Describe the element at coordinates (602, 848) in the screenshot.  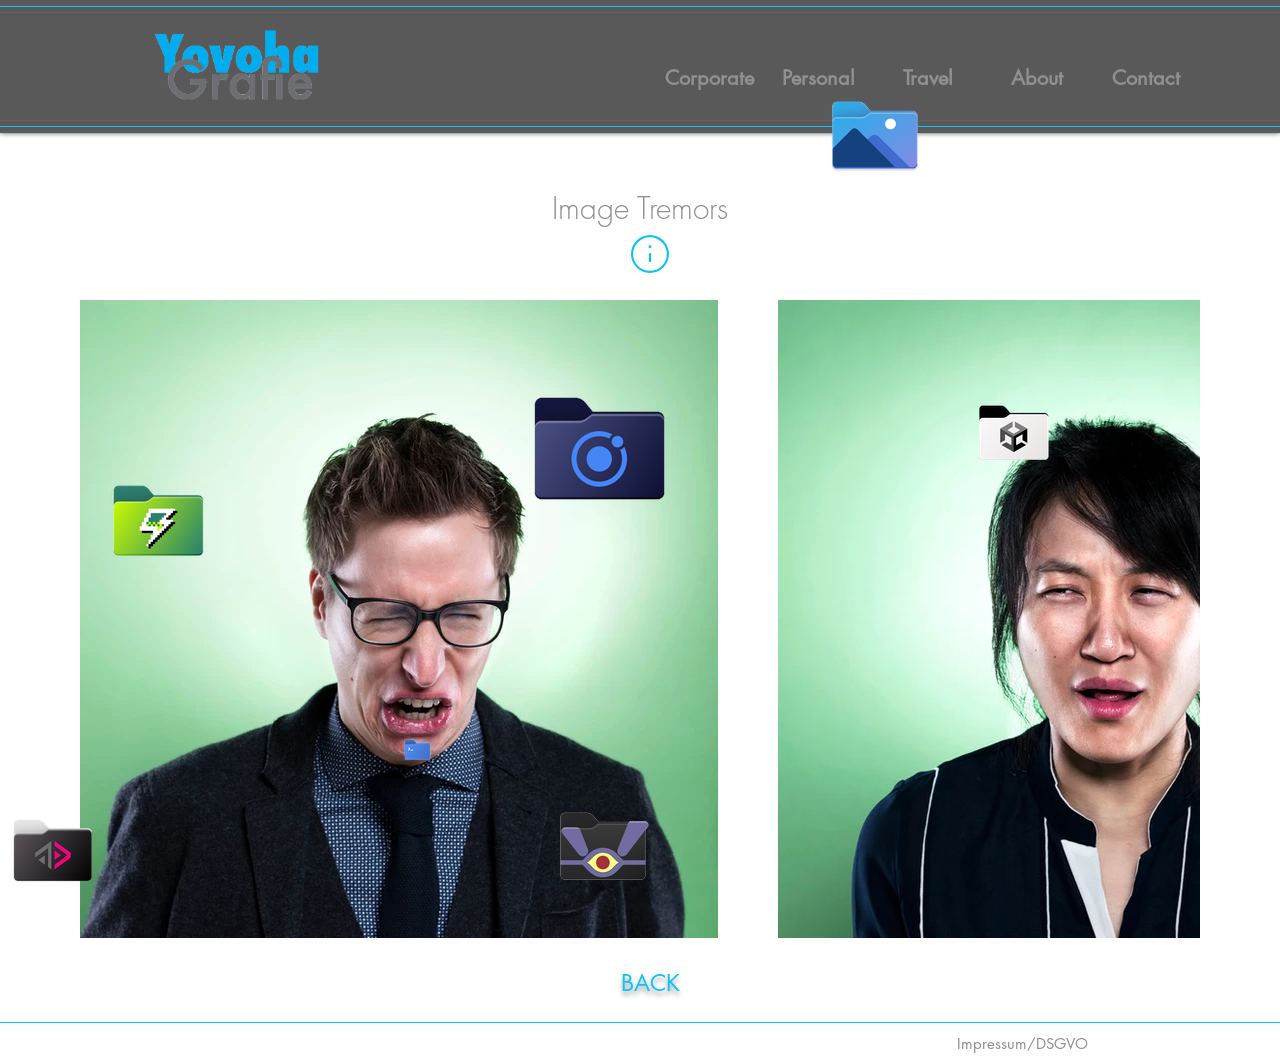
I see `open folder containing Pokémon-style game files` at that location.